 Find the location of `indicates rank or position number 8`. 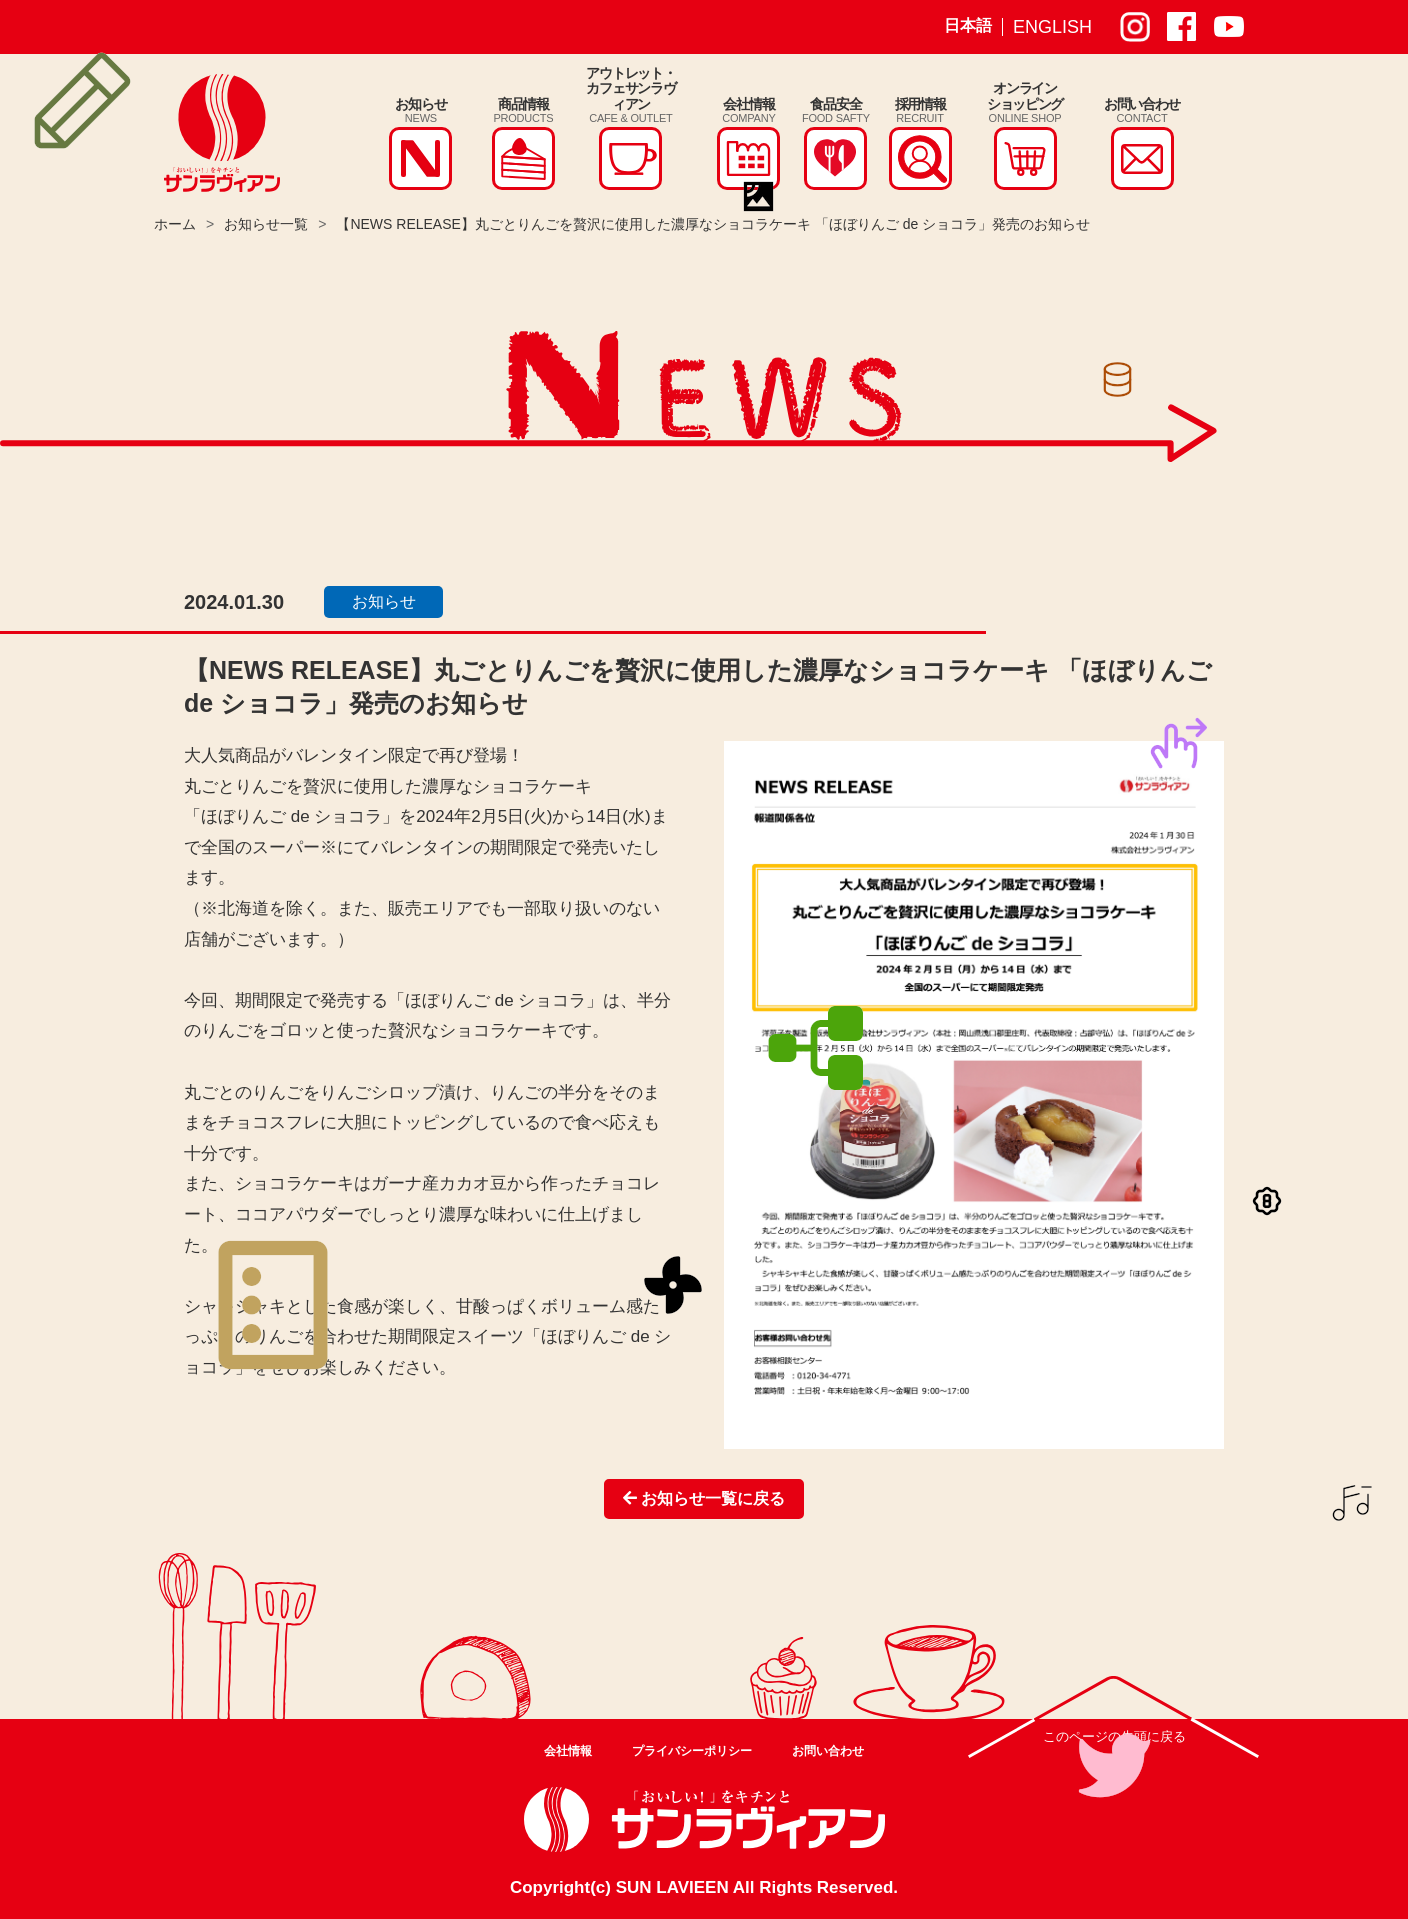

indicates rank or position number 8 is located at coordinates (1267, 1201).